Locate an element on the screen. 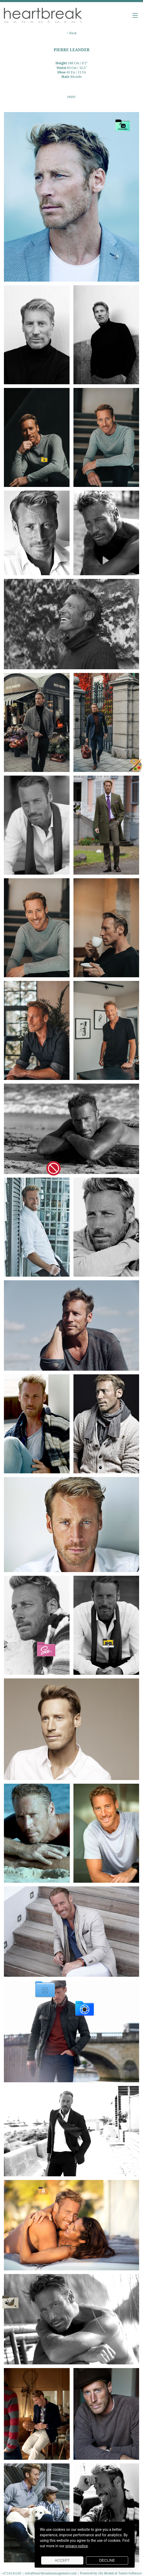  open graphics or drawing applications is located at coordinates (135, 766).